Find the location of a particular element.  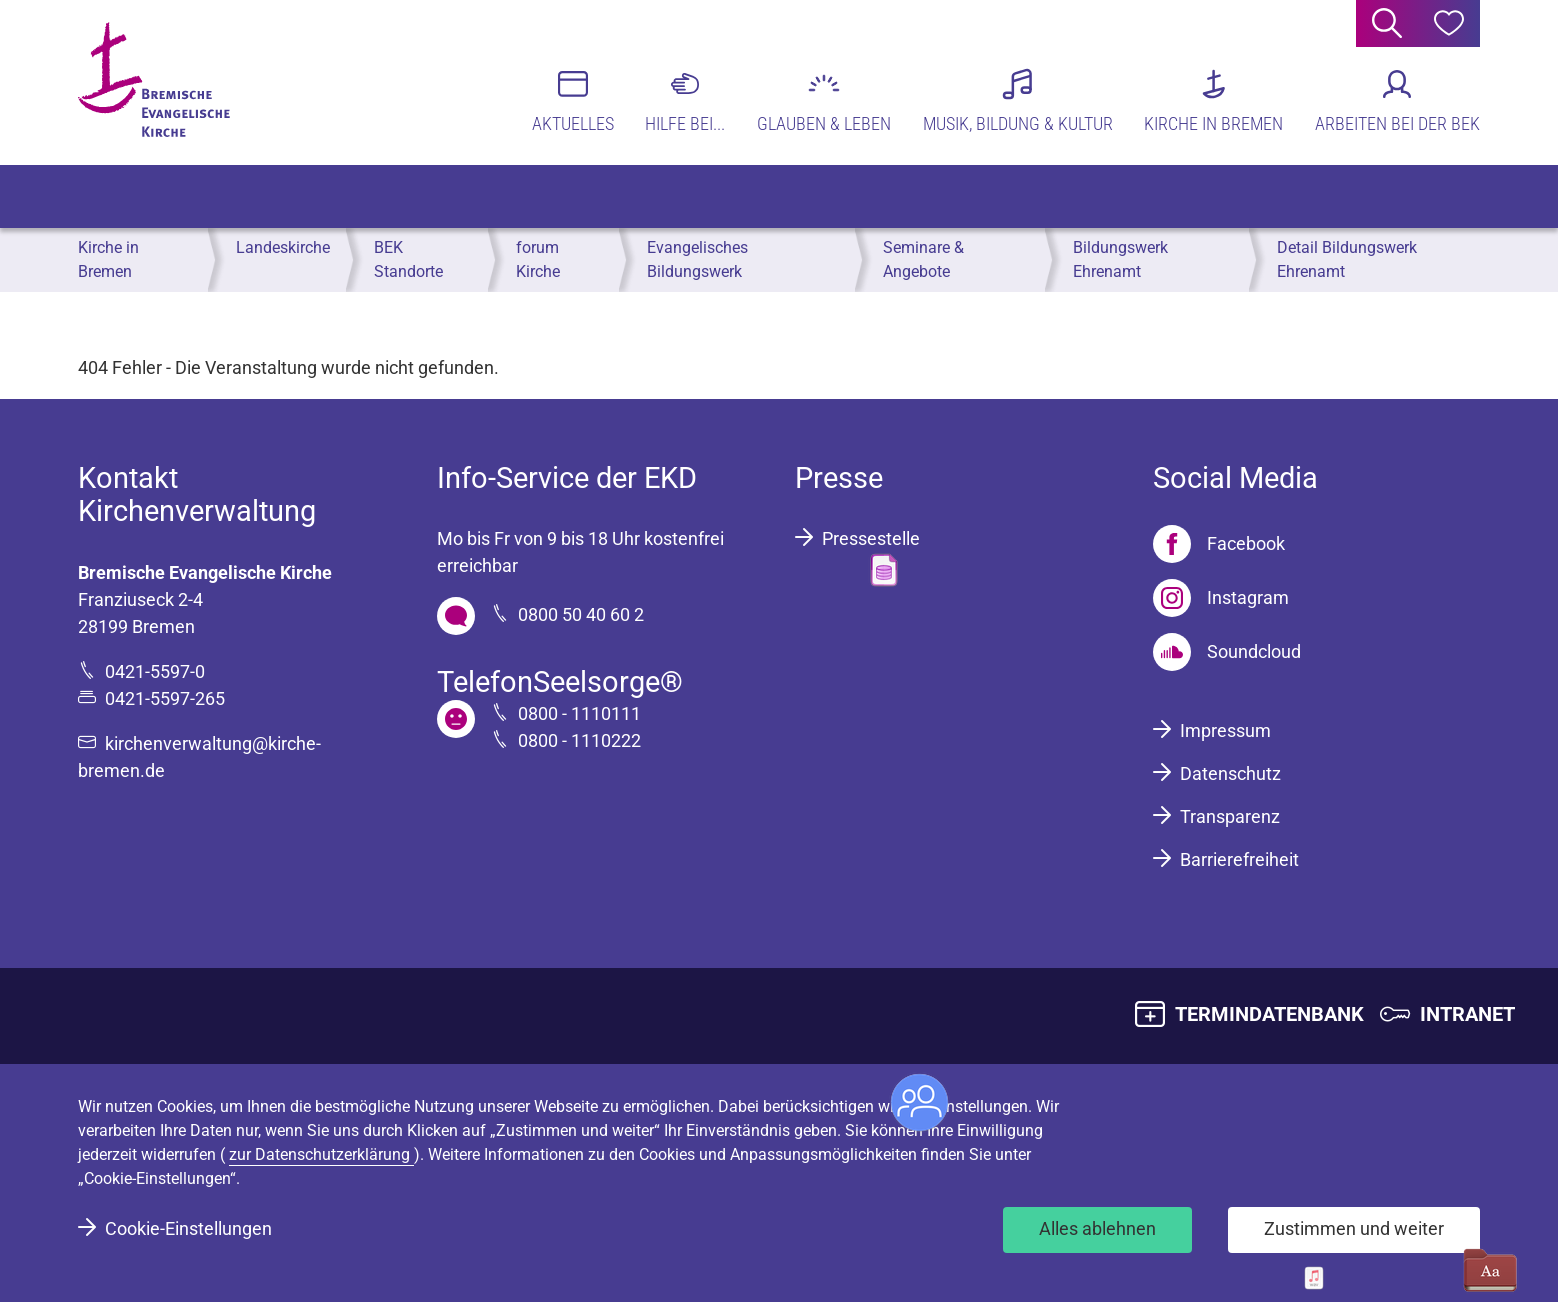

libreoffice base database file is located at coordinates (884, 570).